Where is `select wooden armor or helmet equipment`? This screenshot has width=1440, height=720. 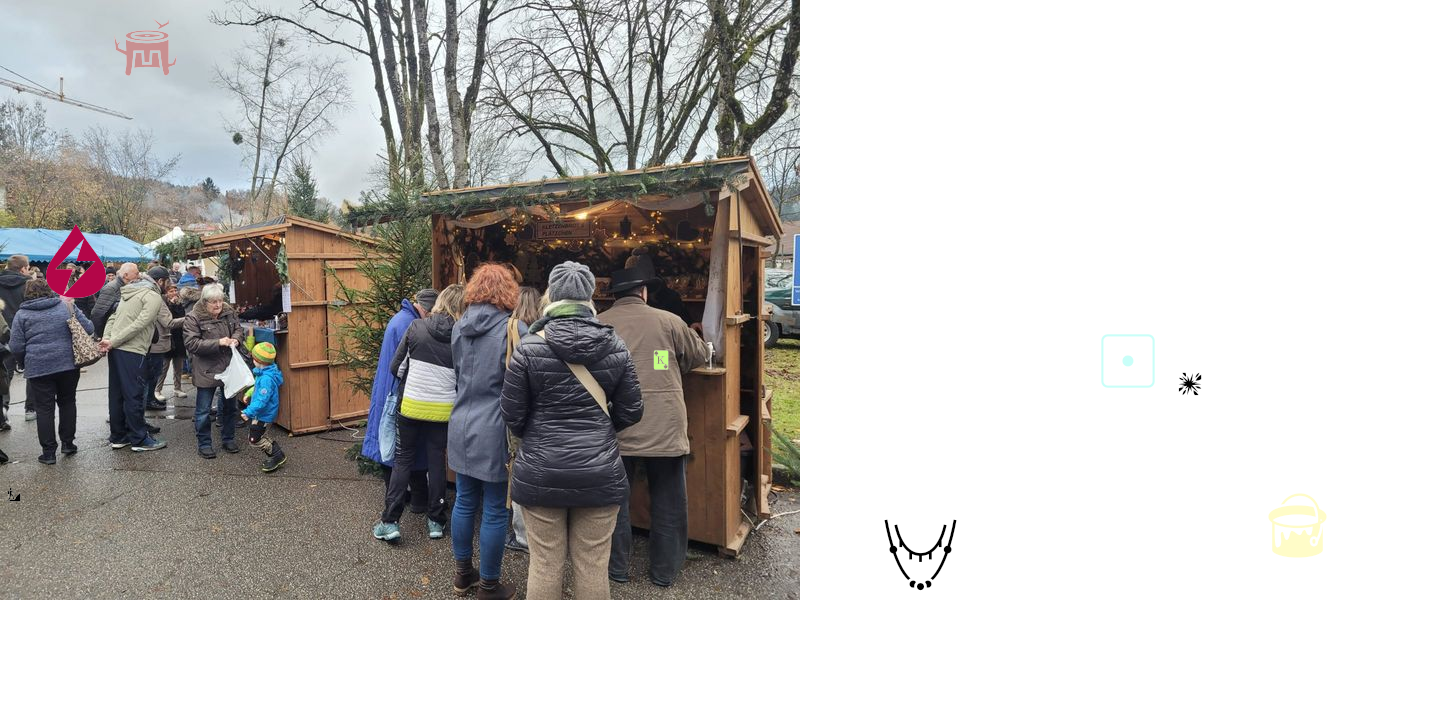
select wooden armor or helmet equipment is located at coordinates (145, 46).